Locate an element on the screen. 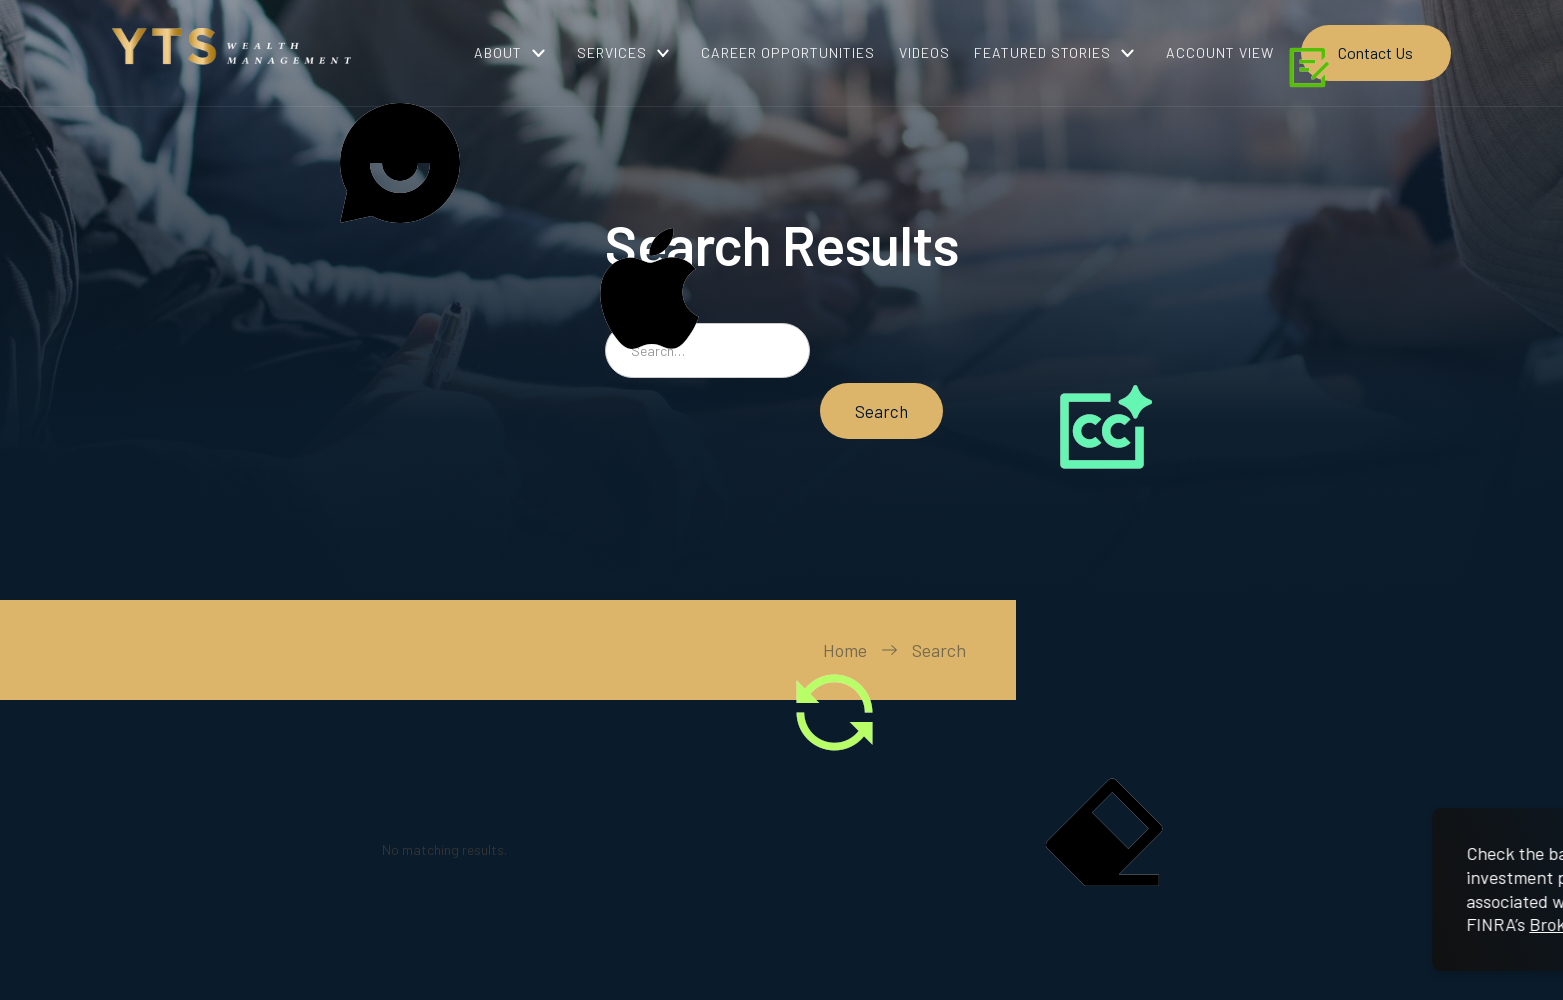  erase or clear content is located at coordinates (1107, 834).